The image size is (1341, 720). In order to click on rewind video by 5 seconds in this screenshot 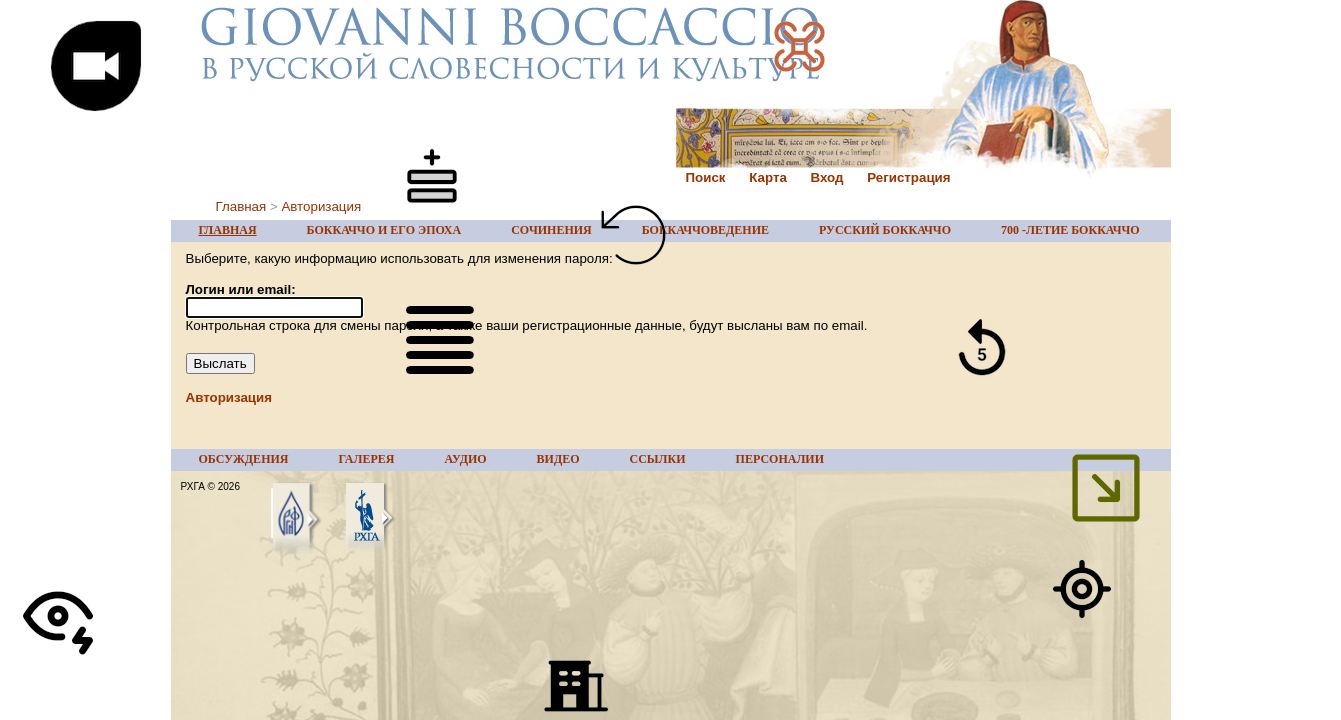, I will do `click(982, 349)`.